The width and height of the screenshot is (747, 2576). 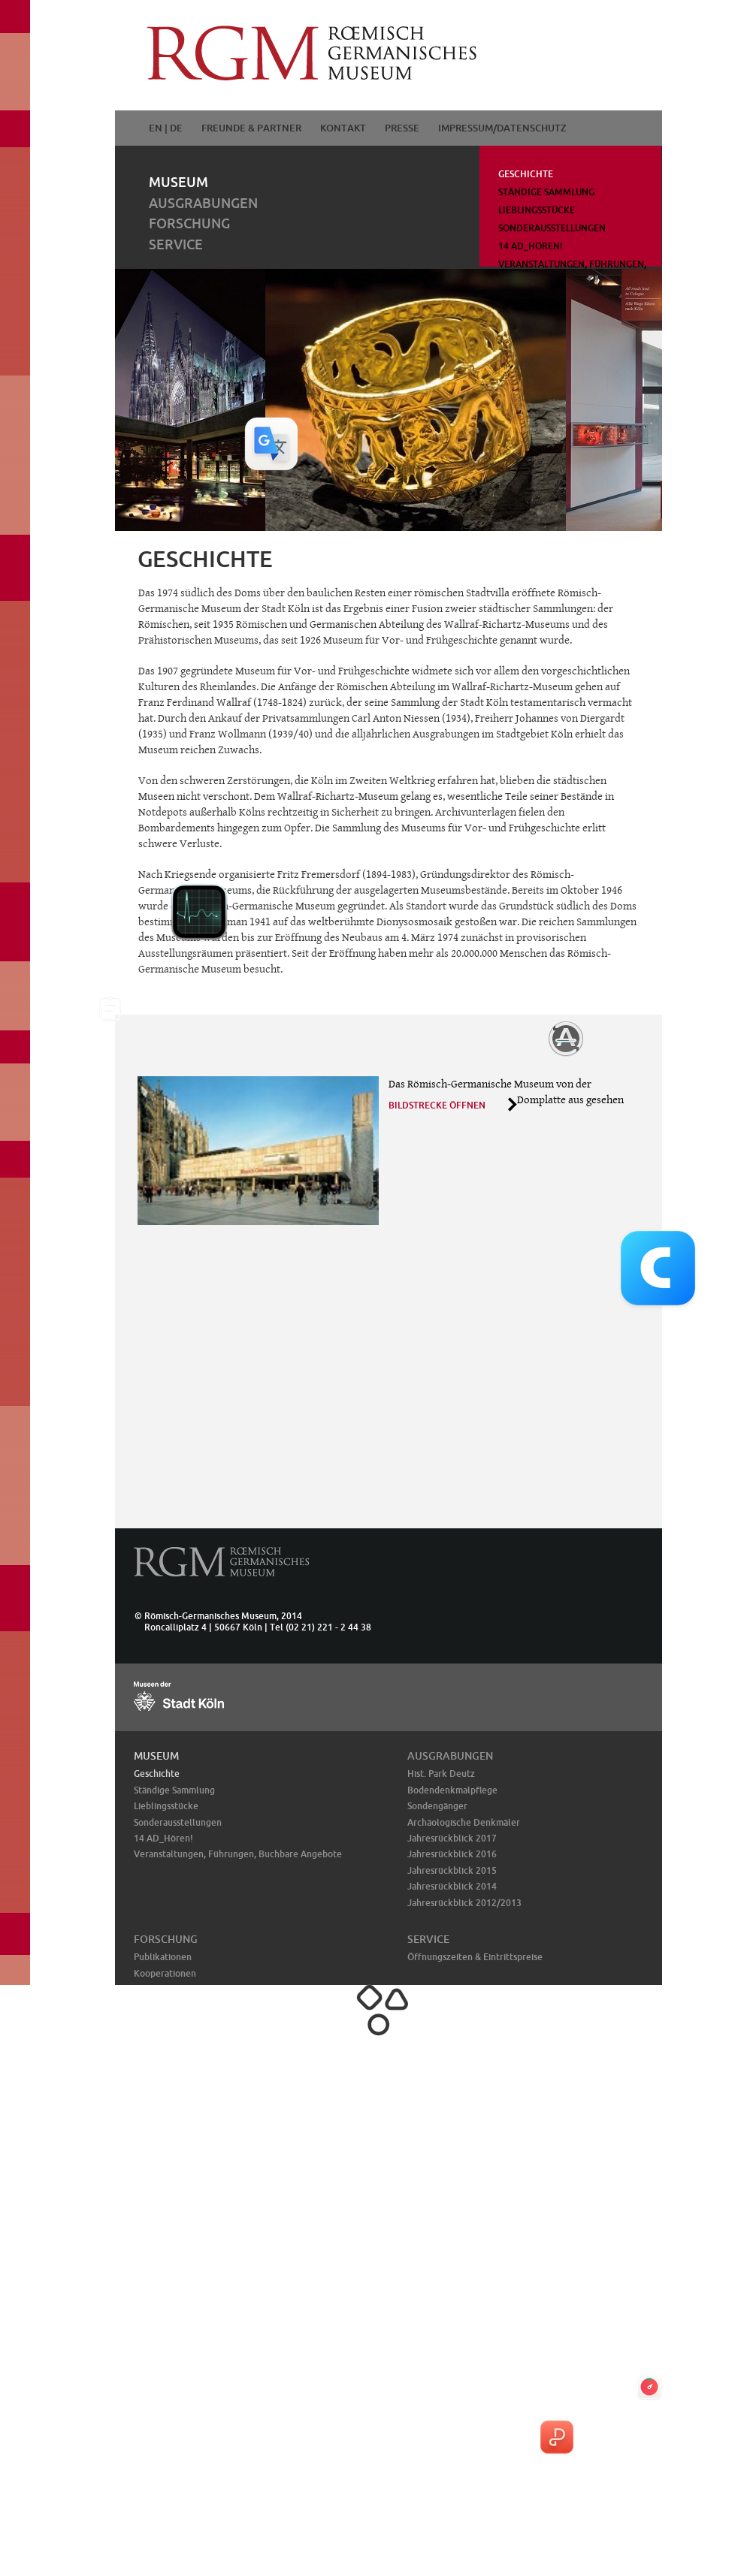 I want to click on open activity monitor to view system performance, so click(x=199, y=912).